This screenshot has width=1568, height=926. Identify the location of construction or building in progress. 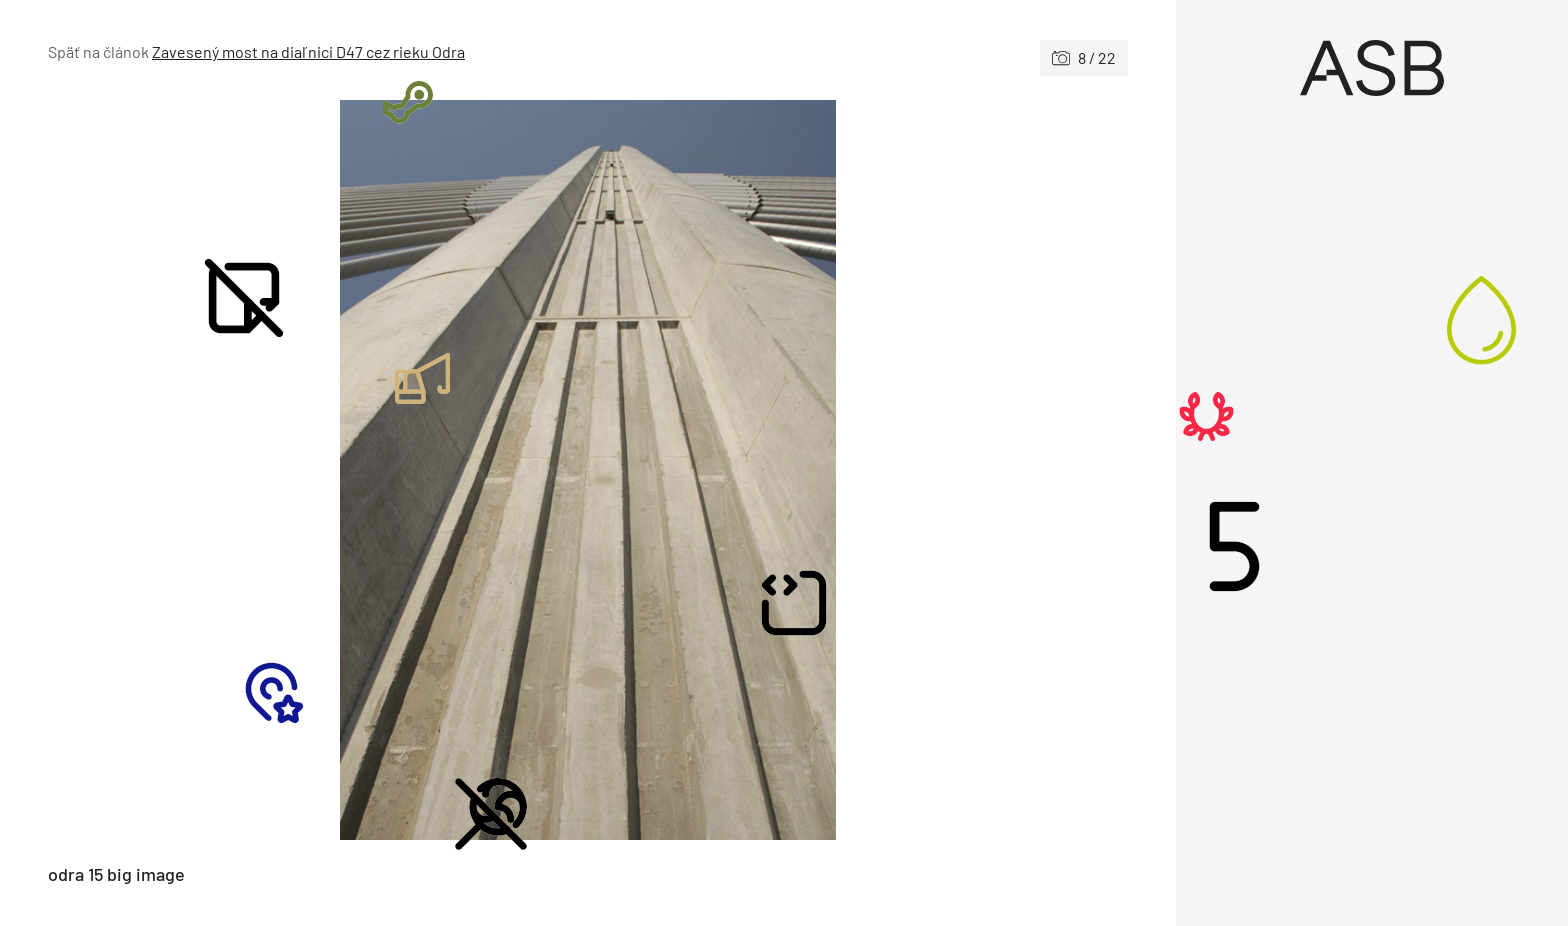
(423, 381).